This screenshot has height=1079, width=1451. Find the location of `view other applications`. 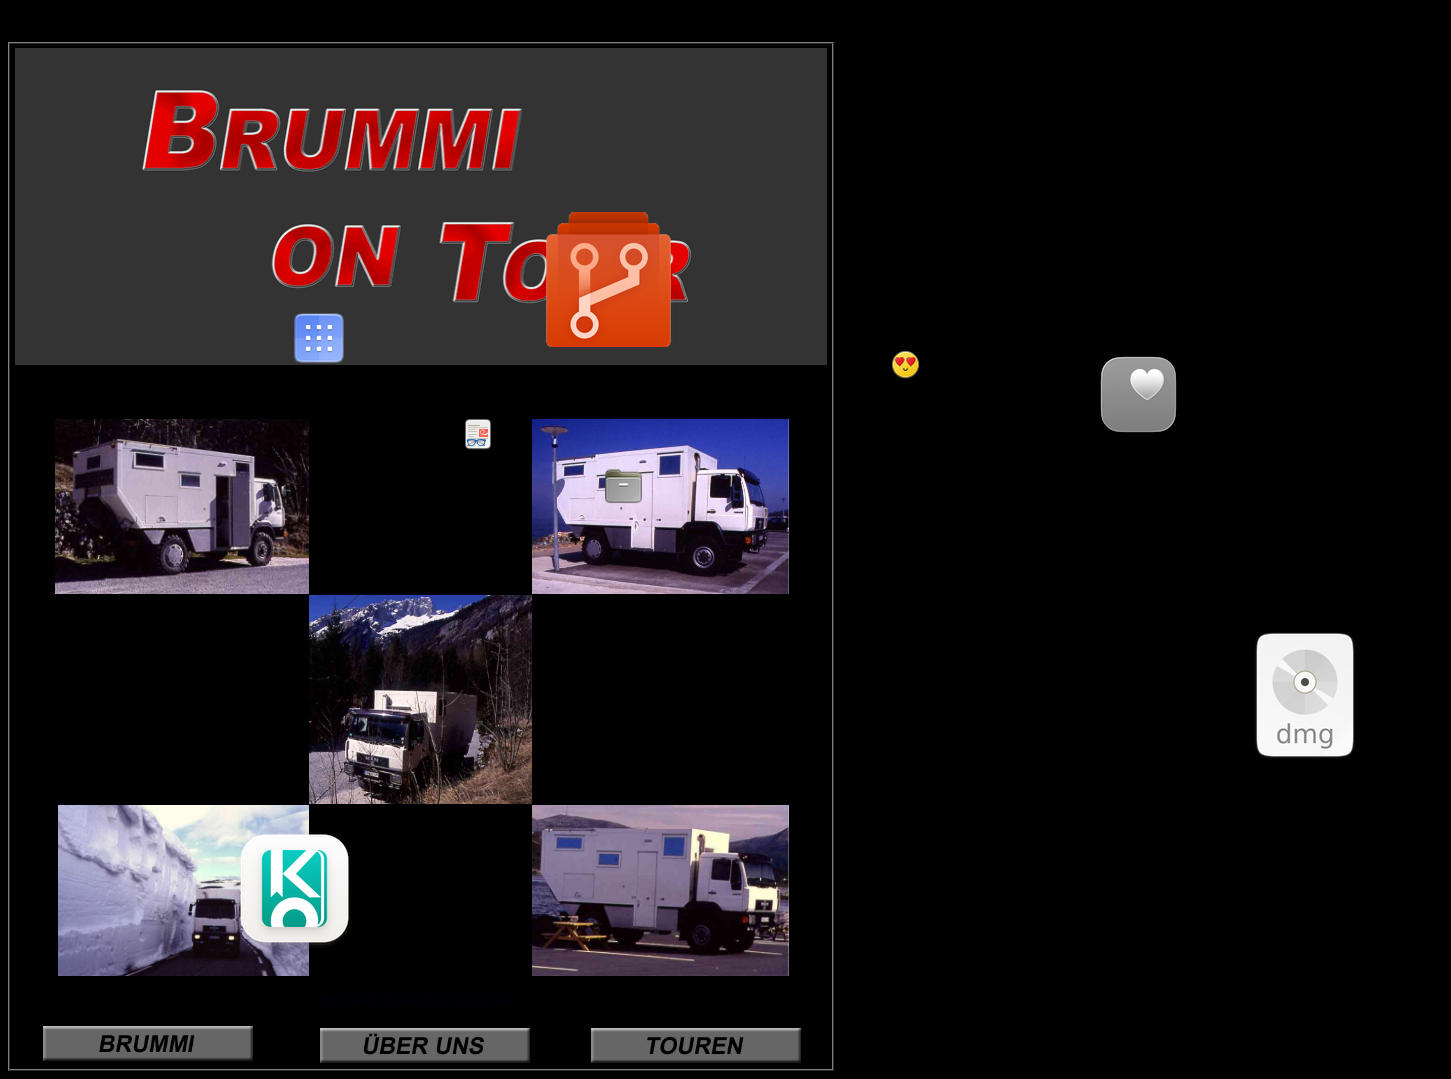

view other applications is located at coordinates (319, 338).